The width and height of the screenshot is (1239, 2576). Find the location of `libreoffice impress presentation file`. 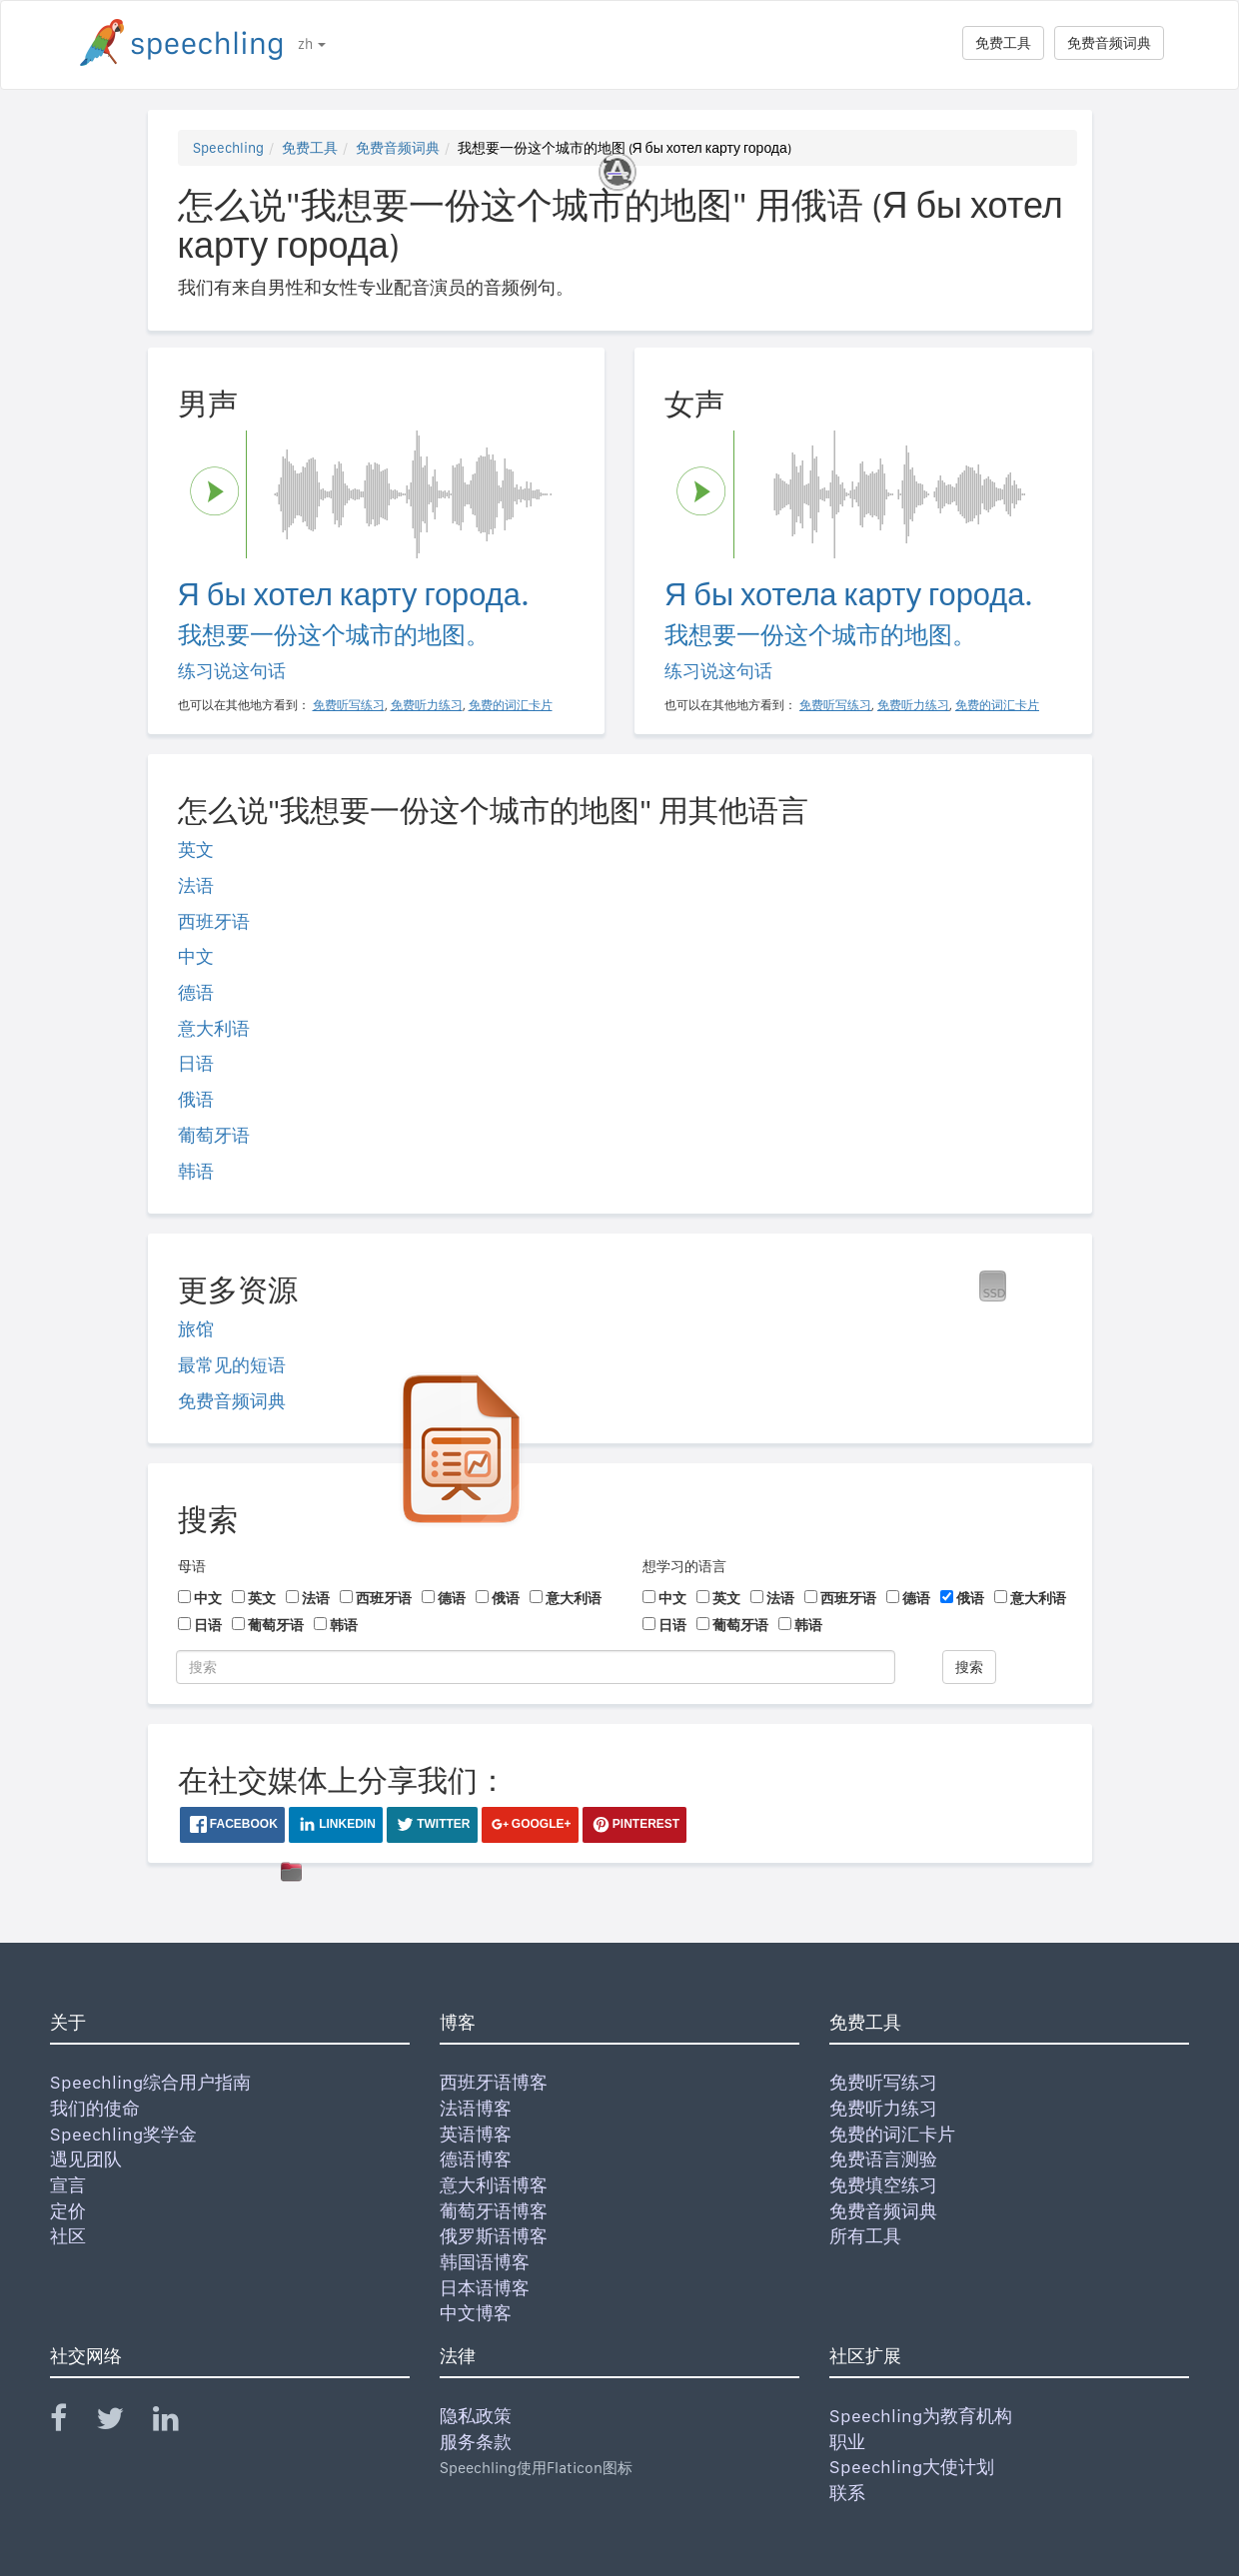

libreoffice impress presentation file is located at coordinates (461, 1448).